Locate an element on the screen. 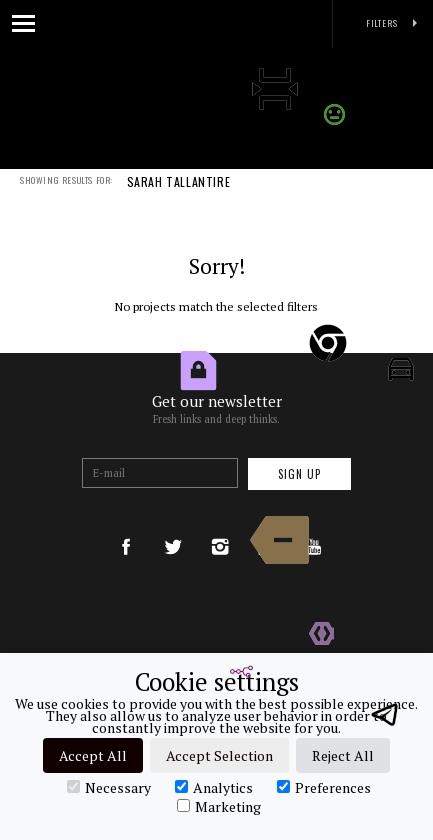  open google chrome browser is located at coordinates (328, 343).